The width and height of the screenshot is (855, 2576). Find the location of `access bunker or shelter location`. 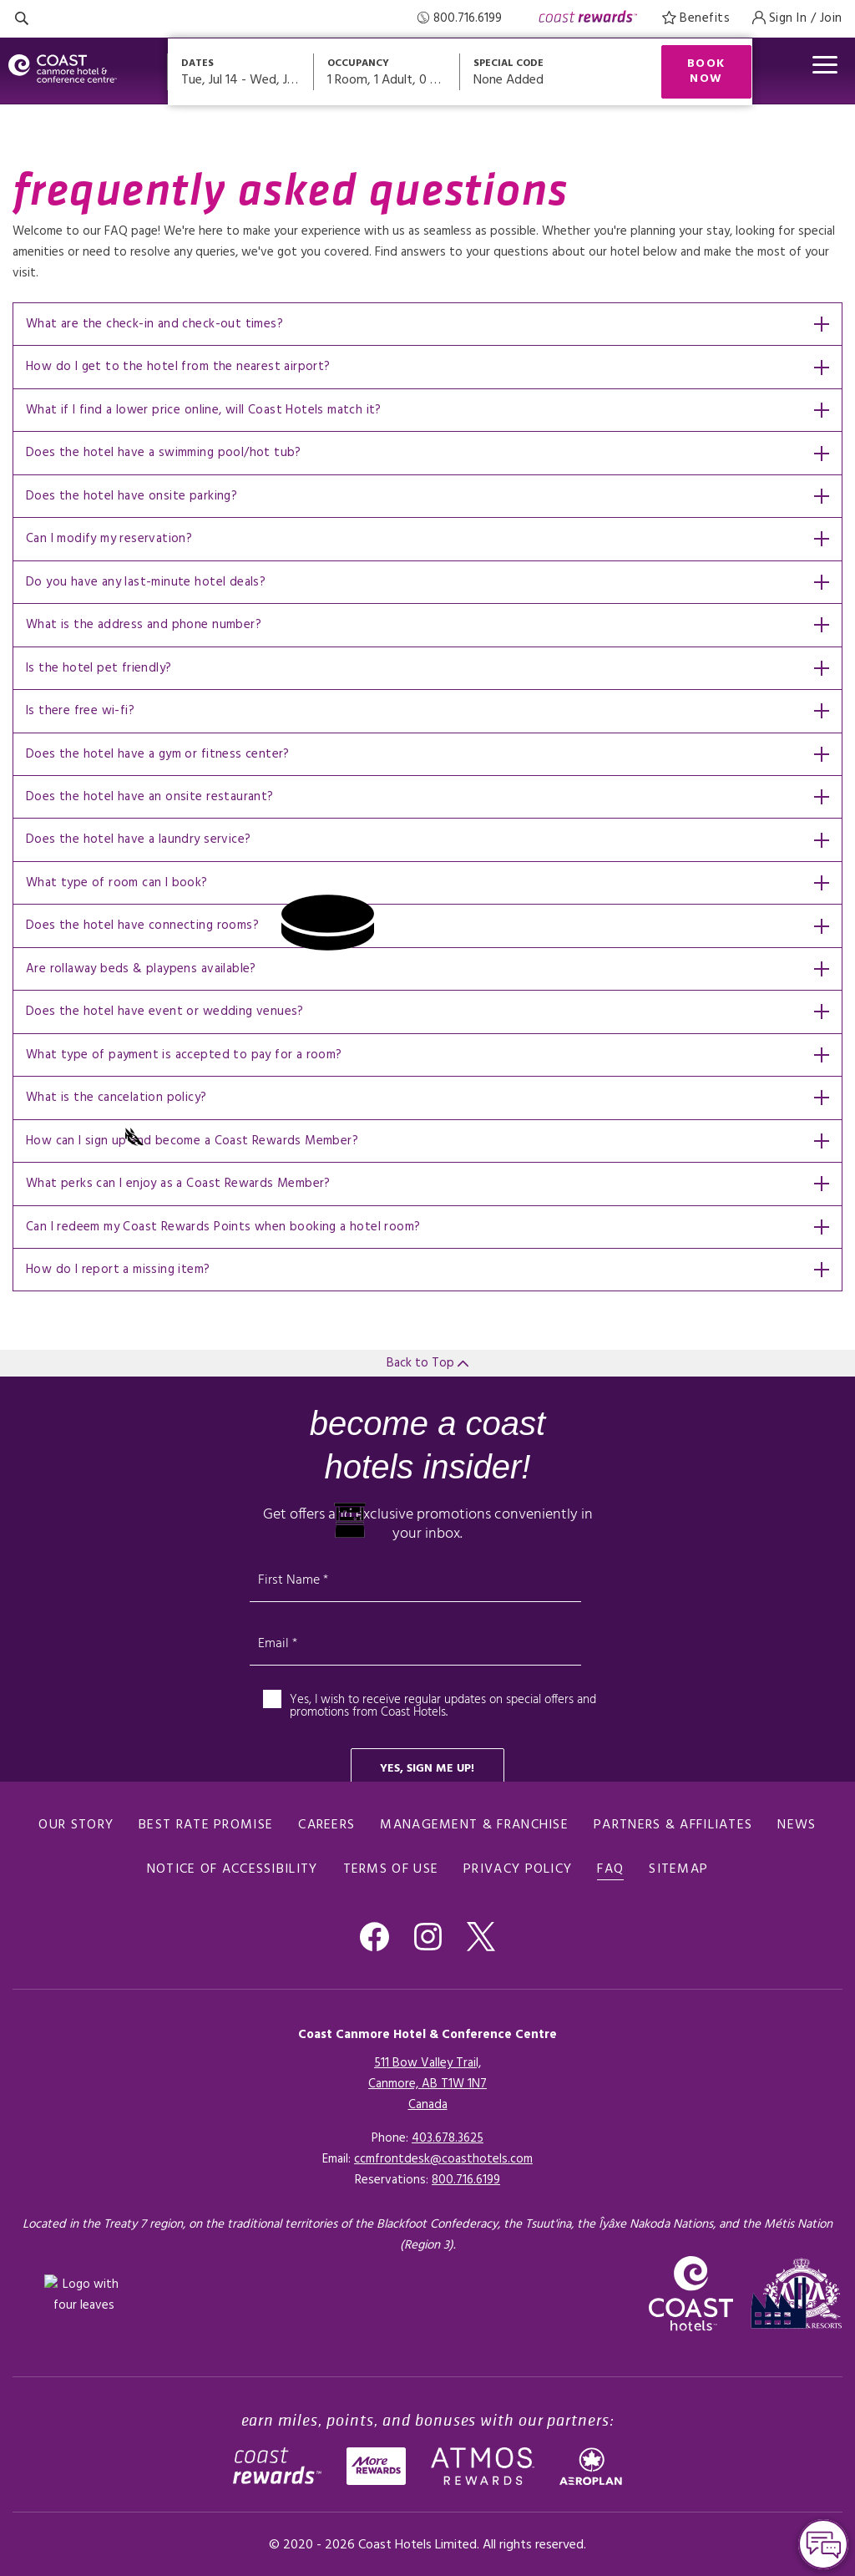

access bunker or shelter location is located at coordinates (350, 1520).